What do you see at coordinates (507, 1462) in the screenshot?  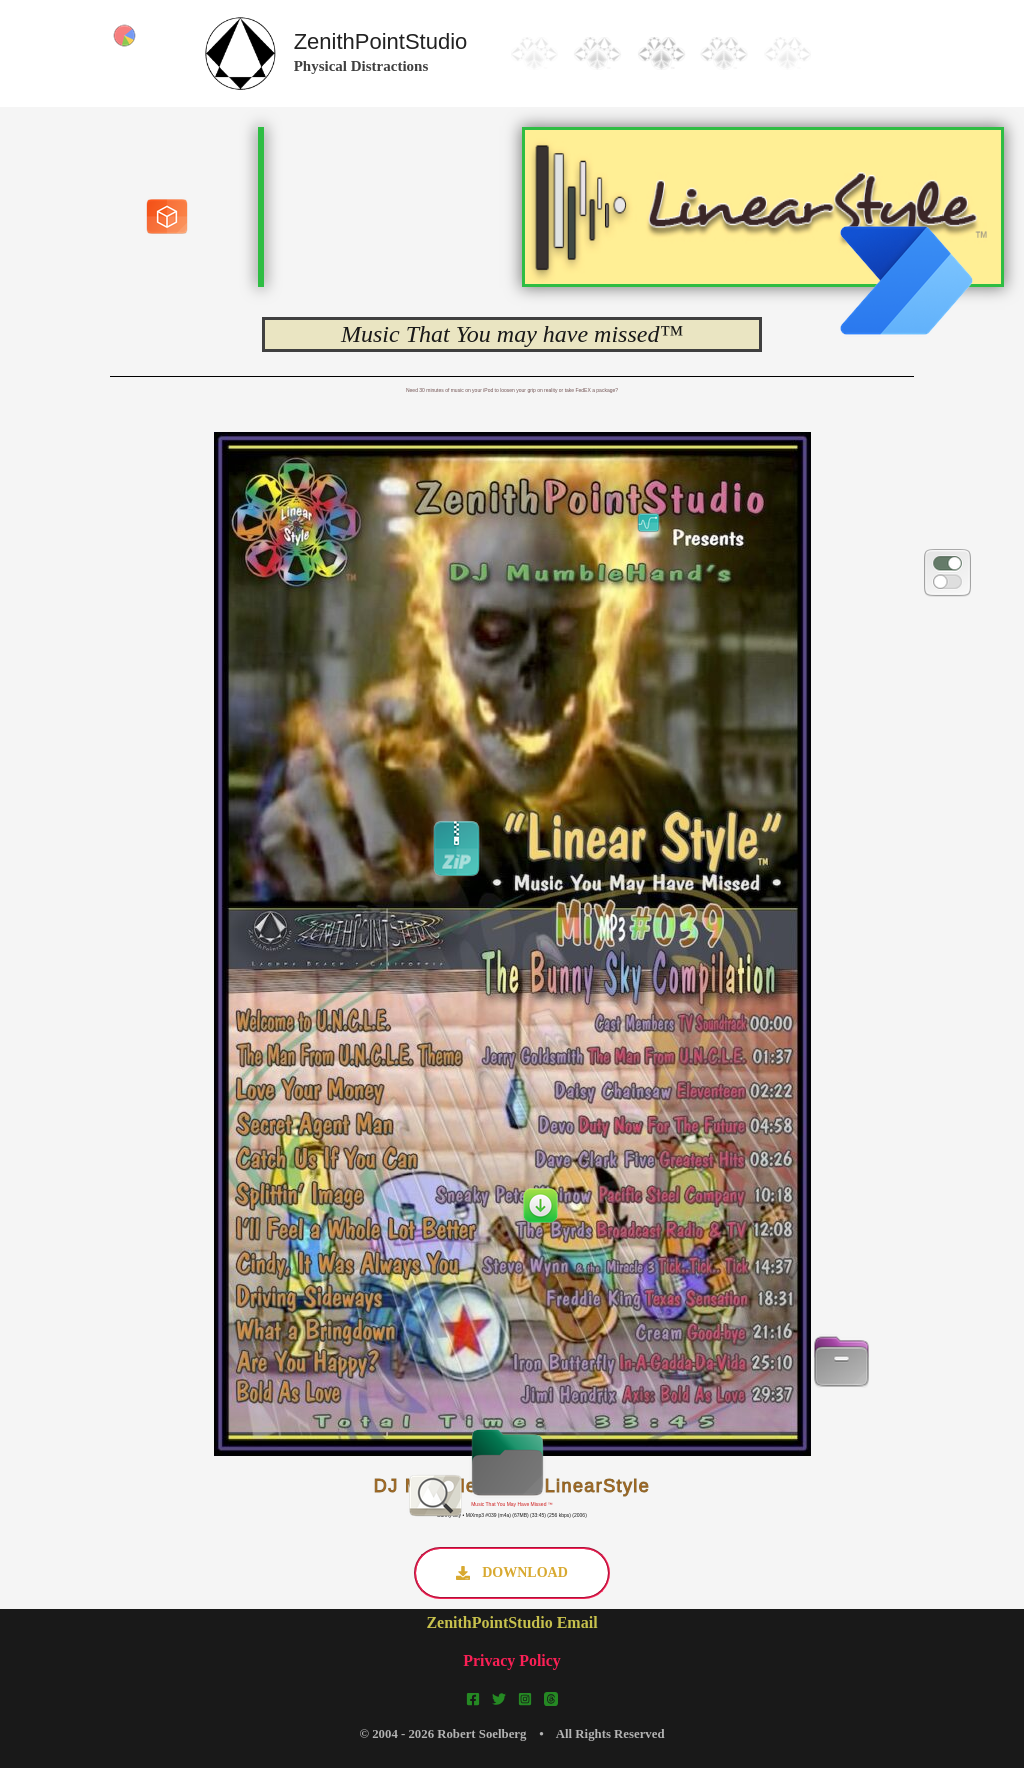 I see `open folder containing files` at bounding box center [507, 1462].